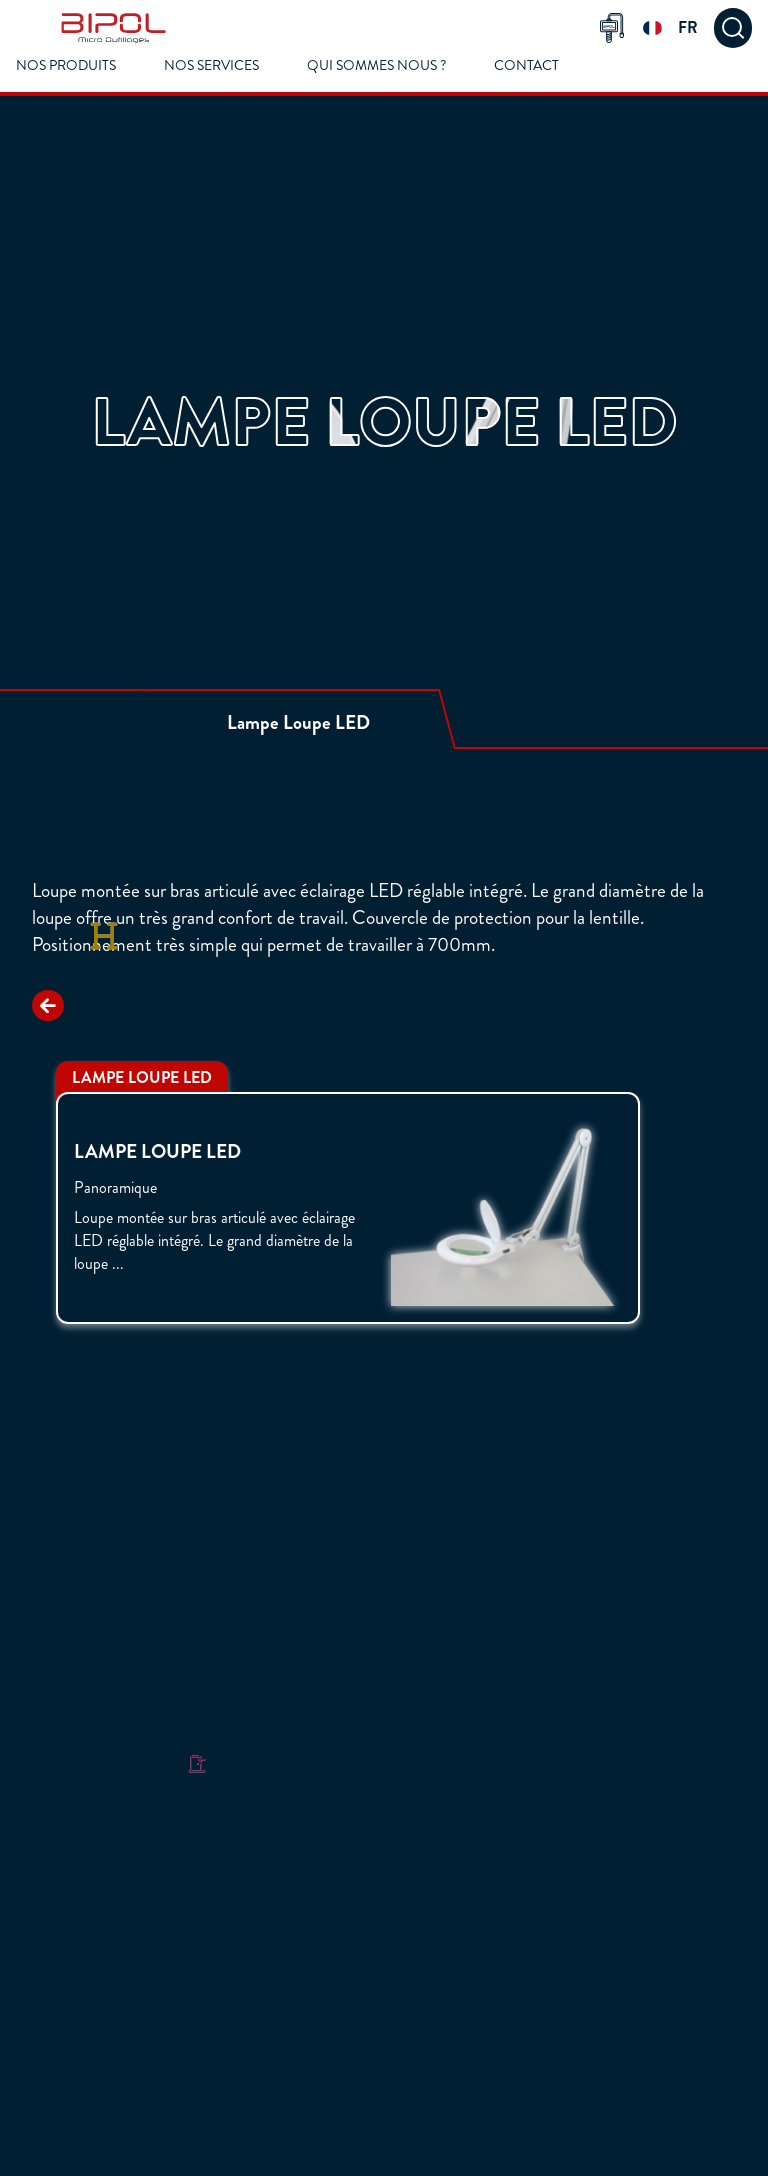 The height and width of the screenshot is (2176, 768). Describe the element at coordinates (197, 1764) in the screenshot. I see `log in or sign in to your account` at that location.